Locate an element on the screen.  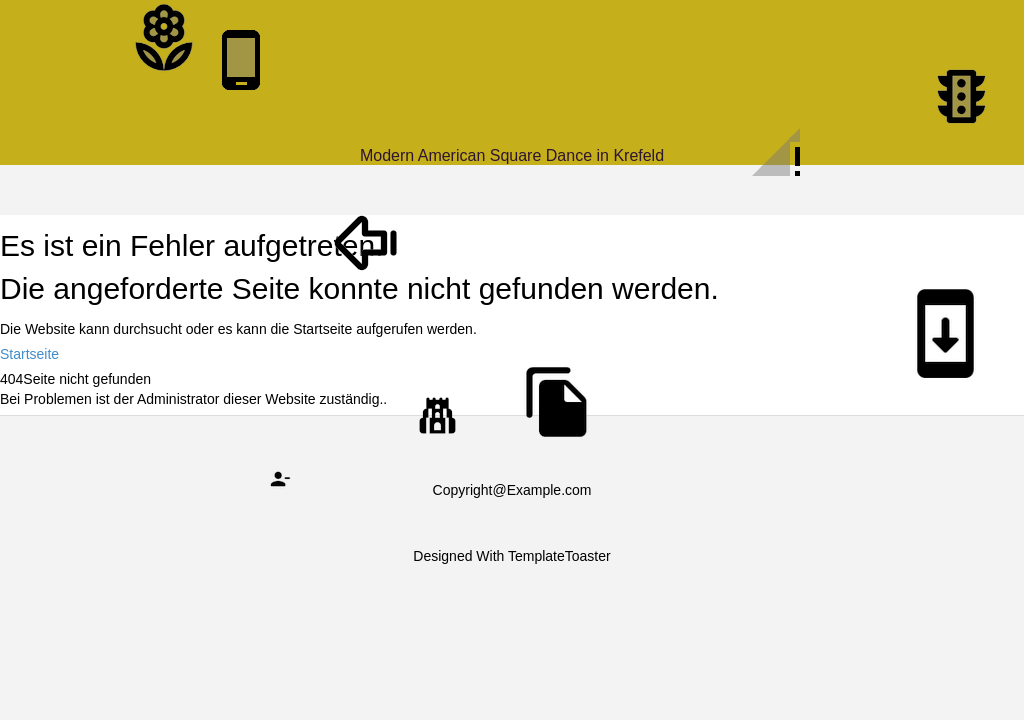
indicates no cellular signal with no internet connection is located at coordinates (776, 152).